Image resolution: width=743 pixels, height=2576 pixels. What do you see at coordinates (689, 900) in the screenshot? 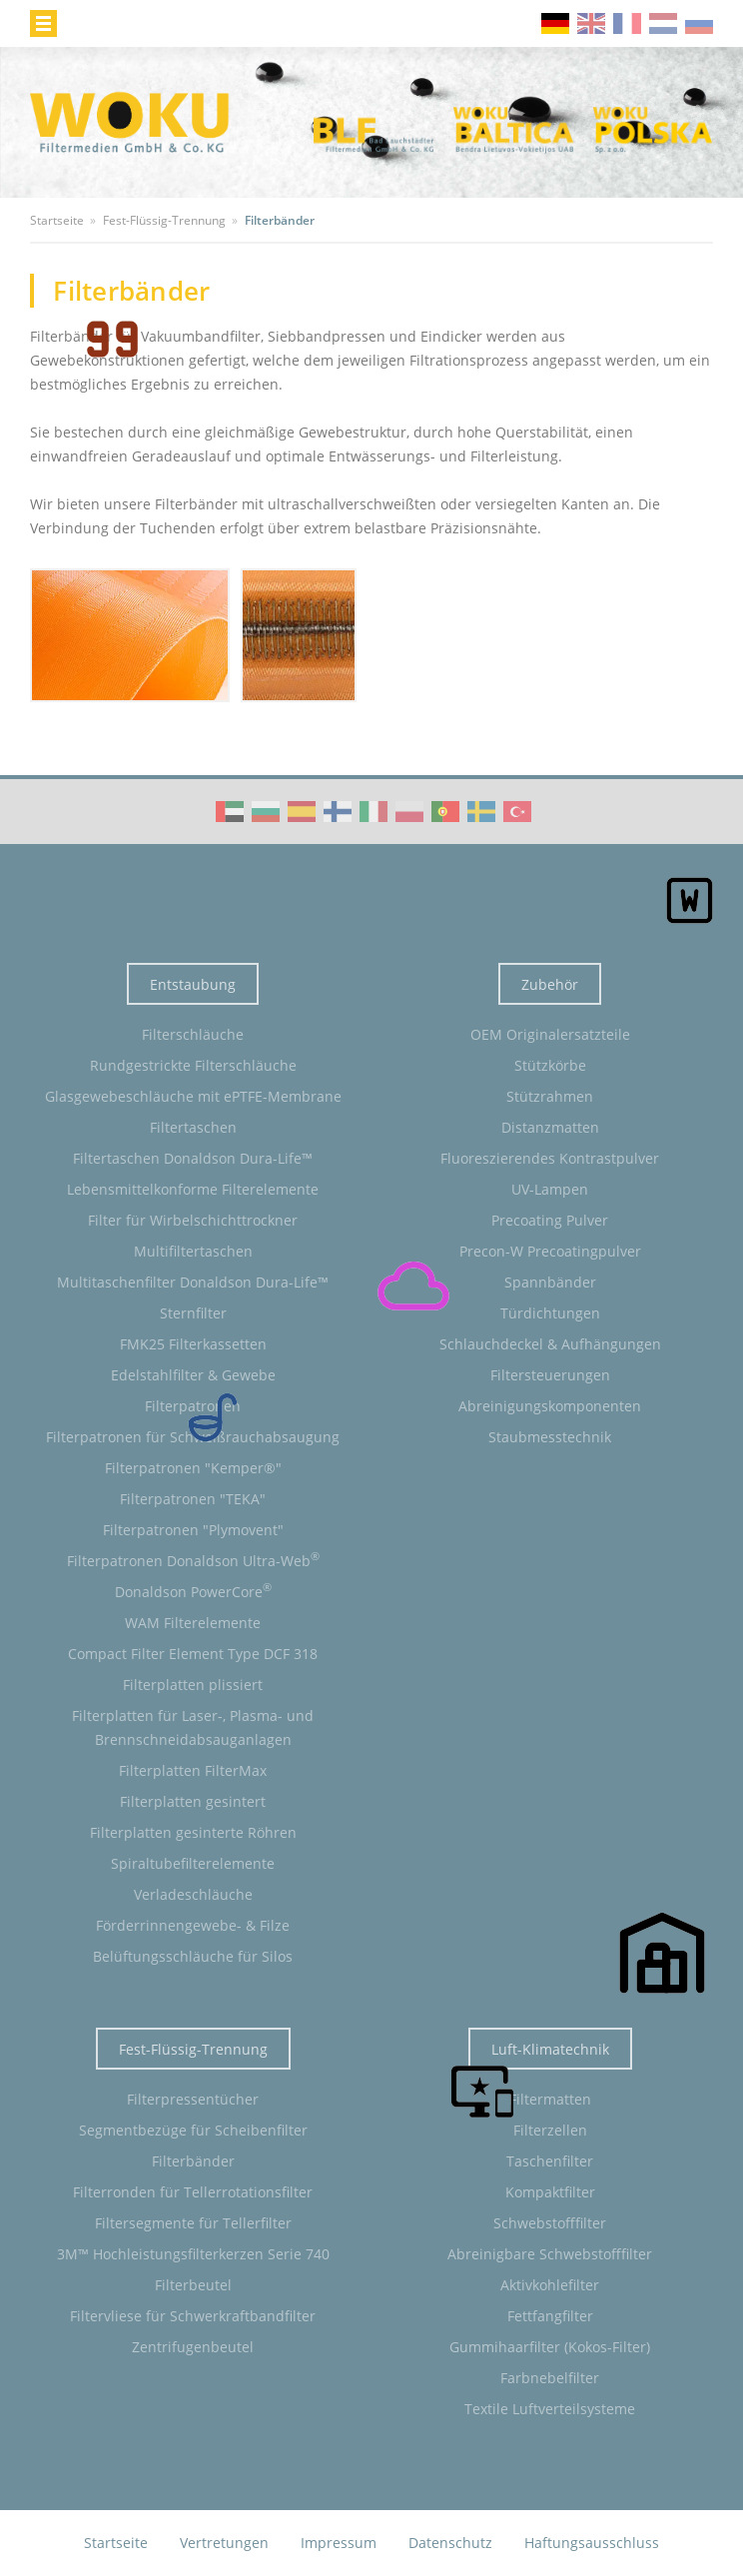
I see `keyboard key for the letter W` at bounding box center [689, 900].